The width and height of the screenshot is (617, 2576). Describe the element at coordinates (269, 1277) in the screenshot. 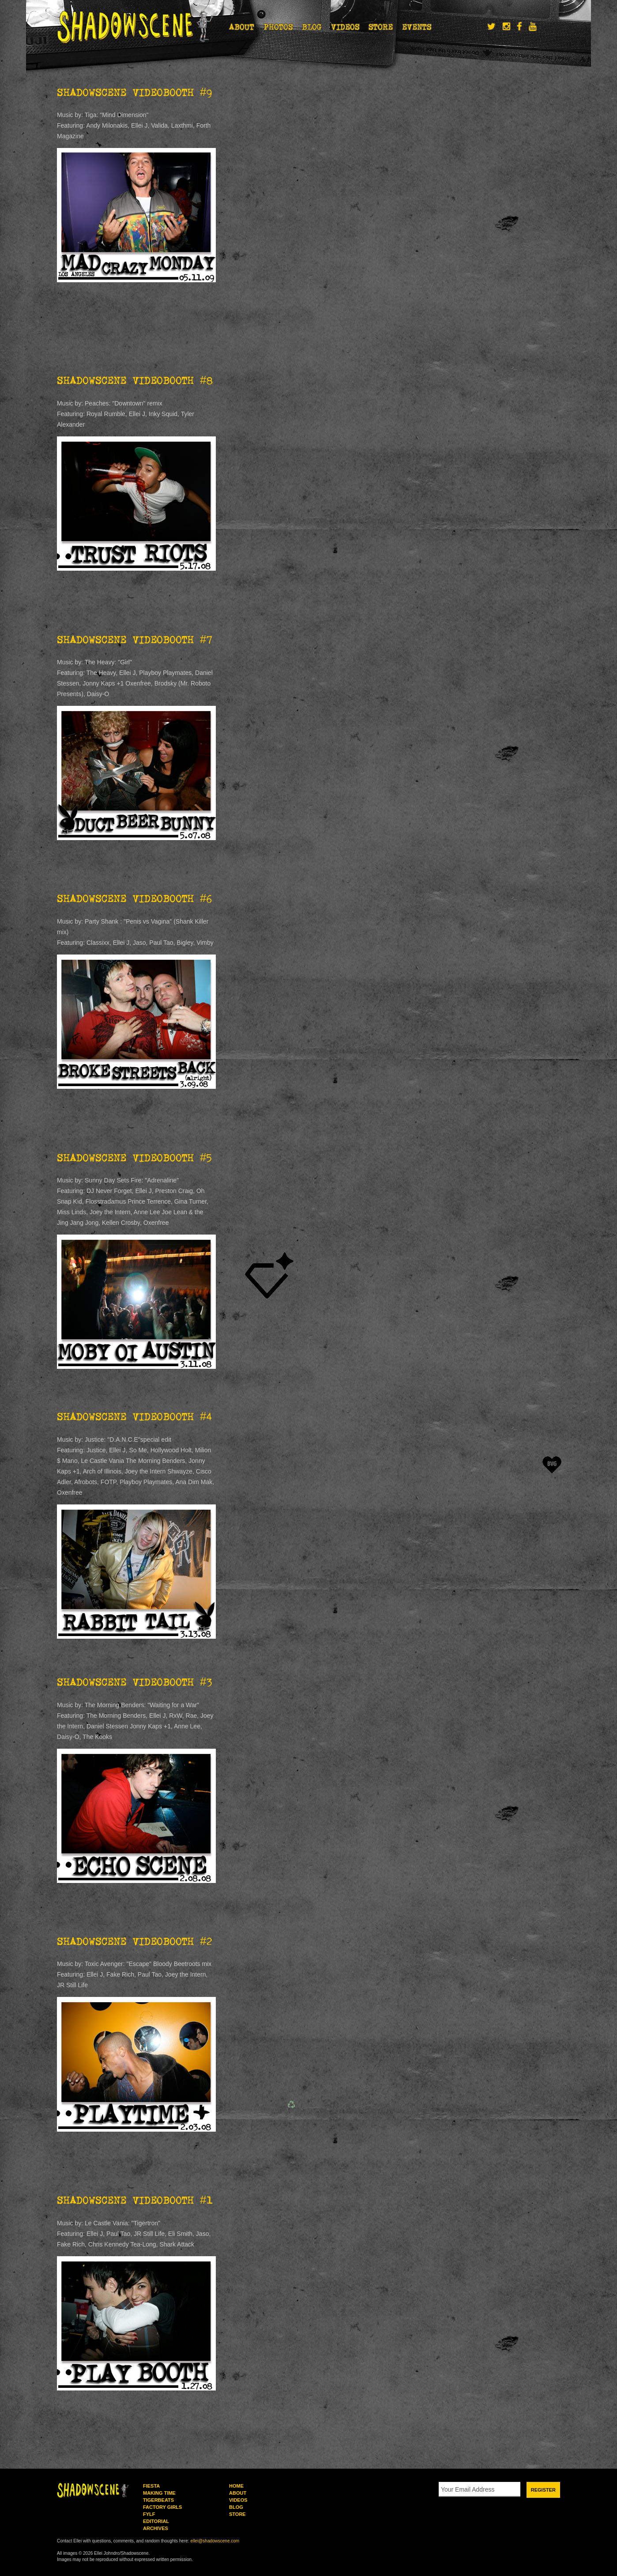

I see `premium or luxury feature indicator` at that location.